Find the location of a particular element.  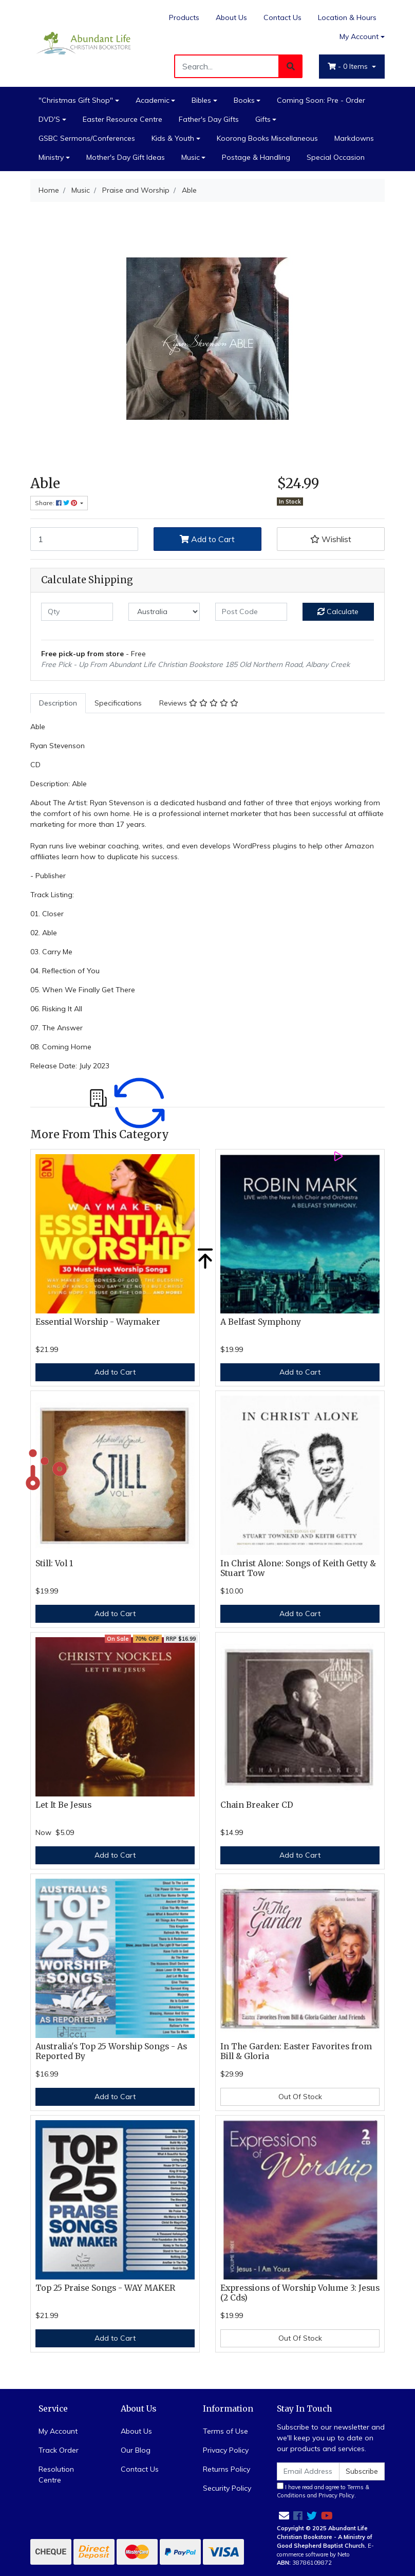

move item to top of list is located at coordinates (205, 1258).